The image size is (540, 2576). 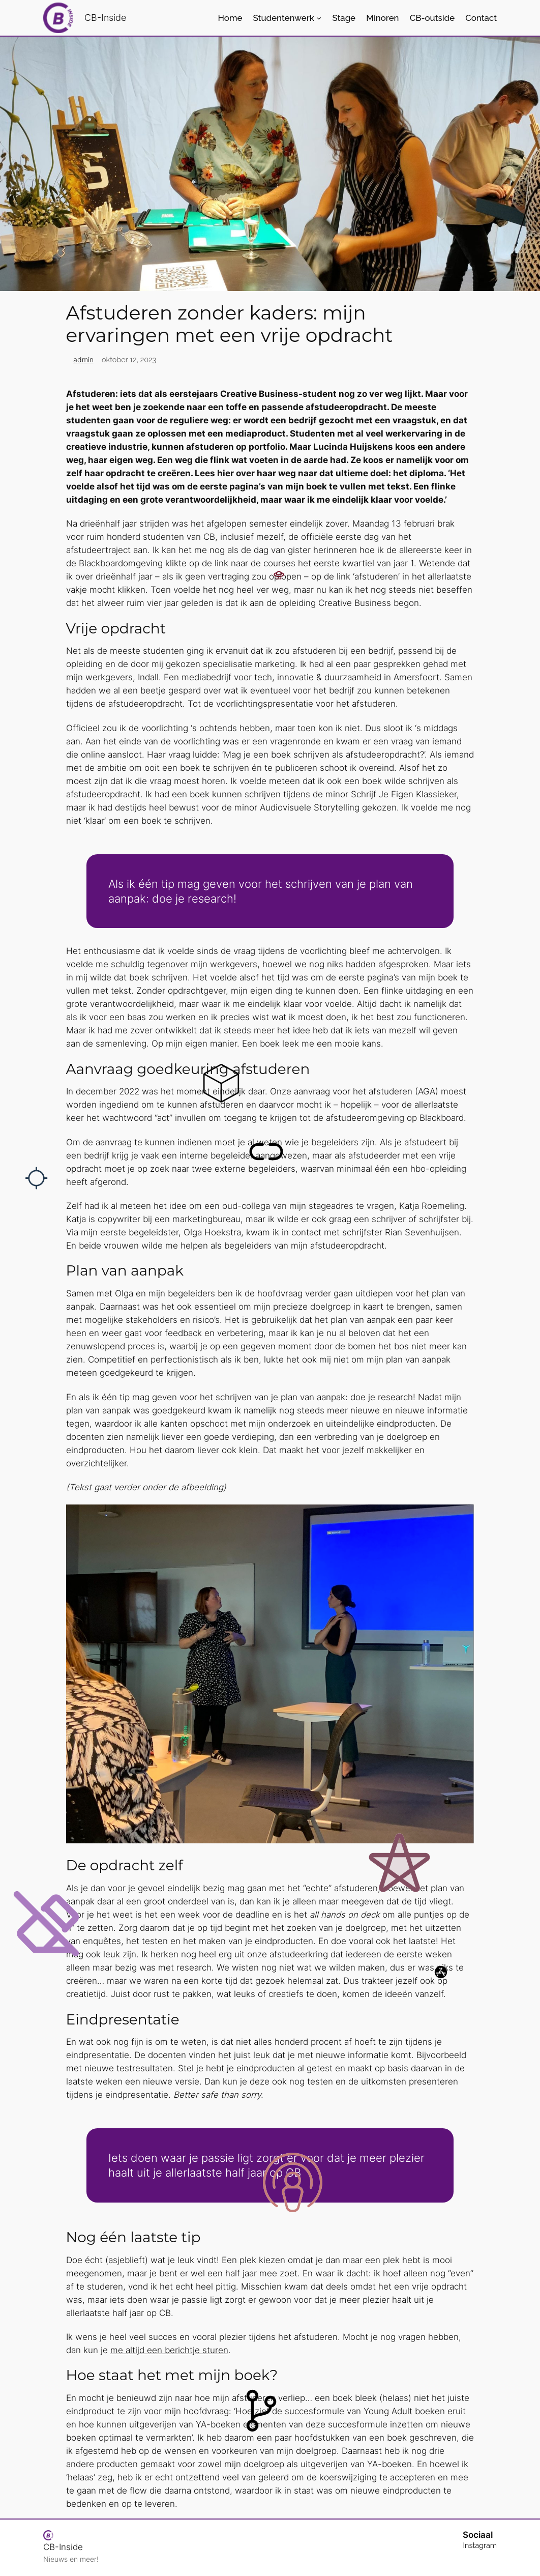 I want to click on view repository branches, so click(x=261, y=2411).